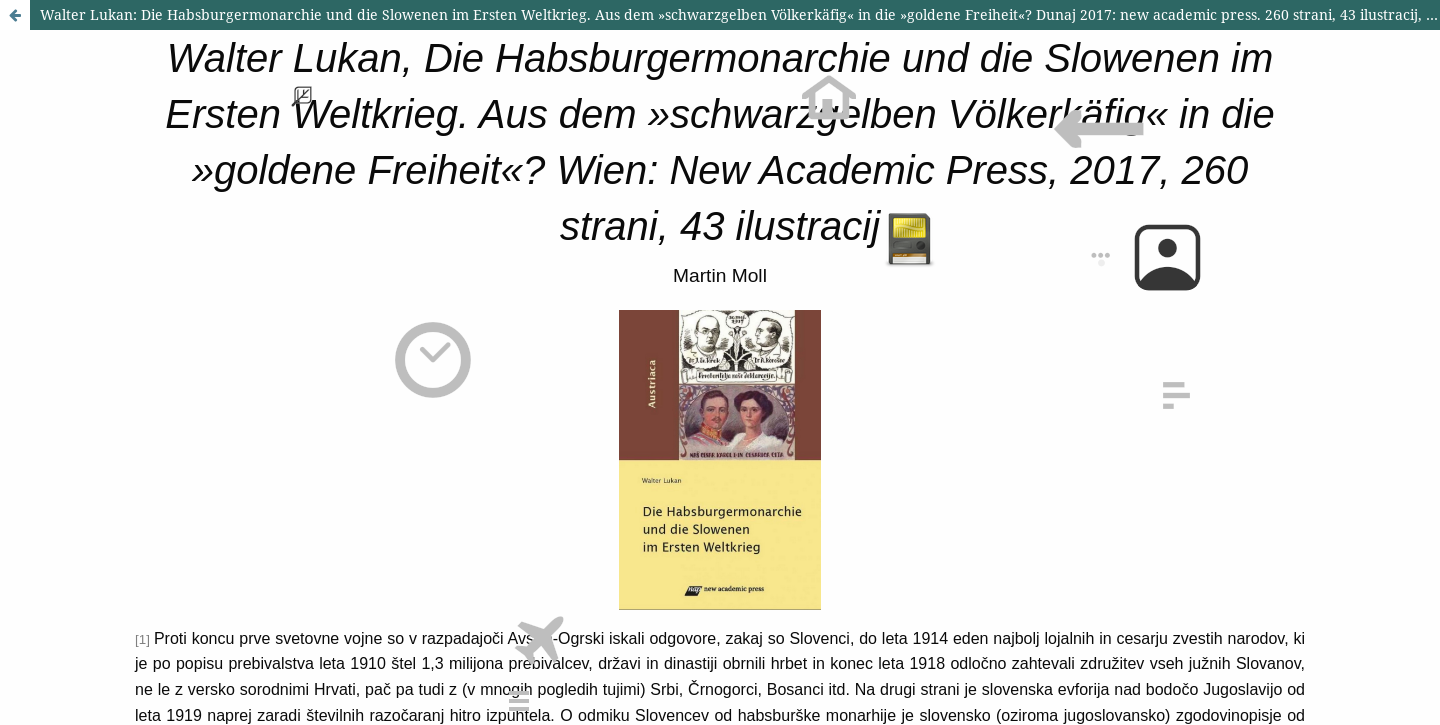 This screenshot has width=1440, height=725. What do you see at coordinates (829, 99) in the screenshot?
I see `navigate to home screen or directory` at bounding box center [829, 99].